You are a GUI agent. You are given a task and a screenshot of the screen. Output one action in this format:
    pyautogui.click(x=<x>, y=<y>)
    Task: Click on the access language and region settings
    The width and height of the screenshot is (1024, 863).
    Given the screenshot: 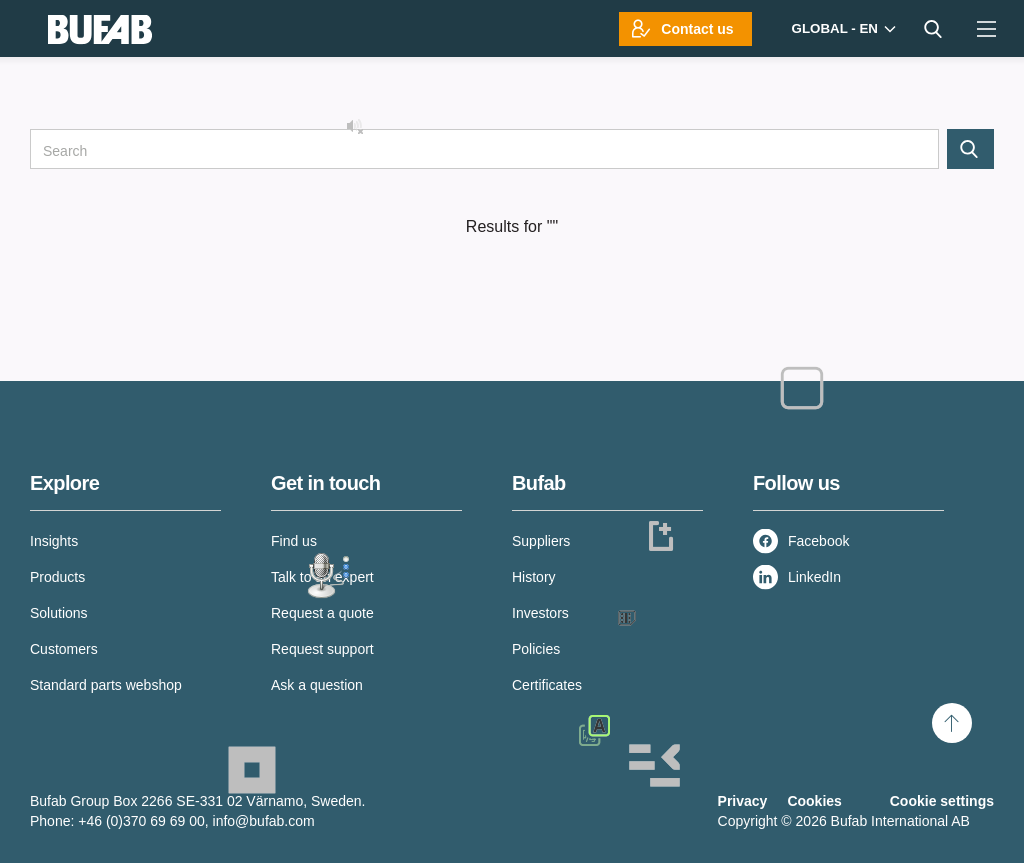 What is the action you would take?
    pyautogui.click(x=594, y=730)
    